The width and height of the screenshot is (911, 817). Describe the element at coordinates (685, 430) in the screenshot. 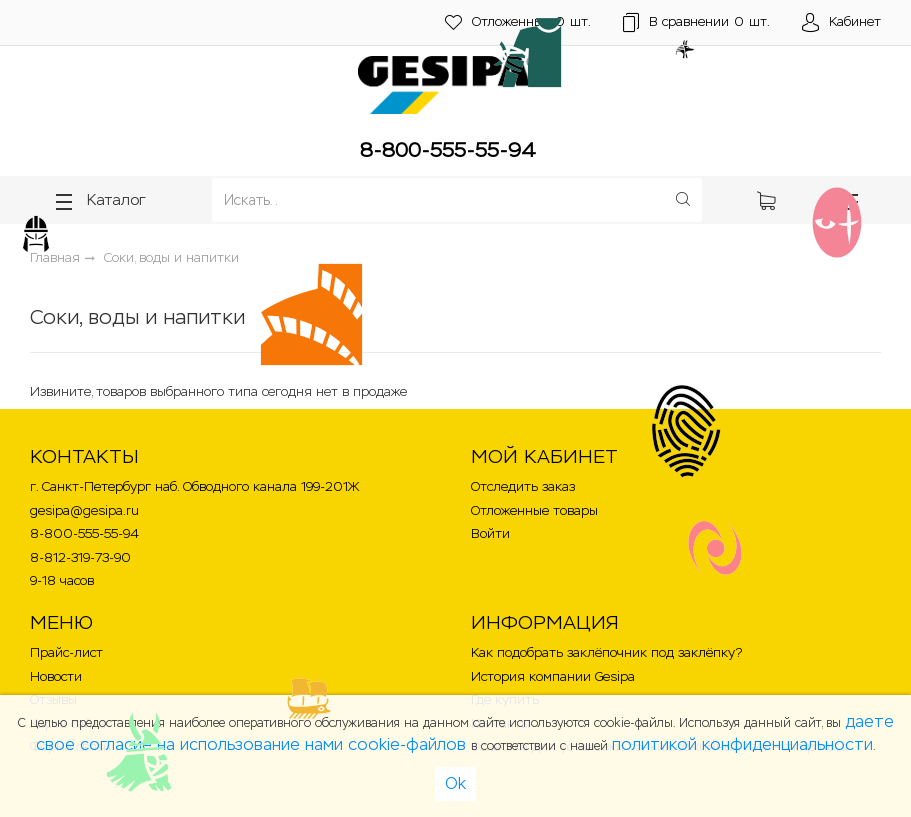

I see `authenticate using fingerprint` at that location.